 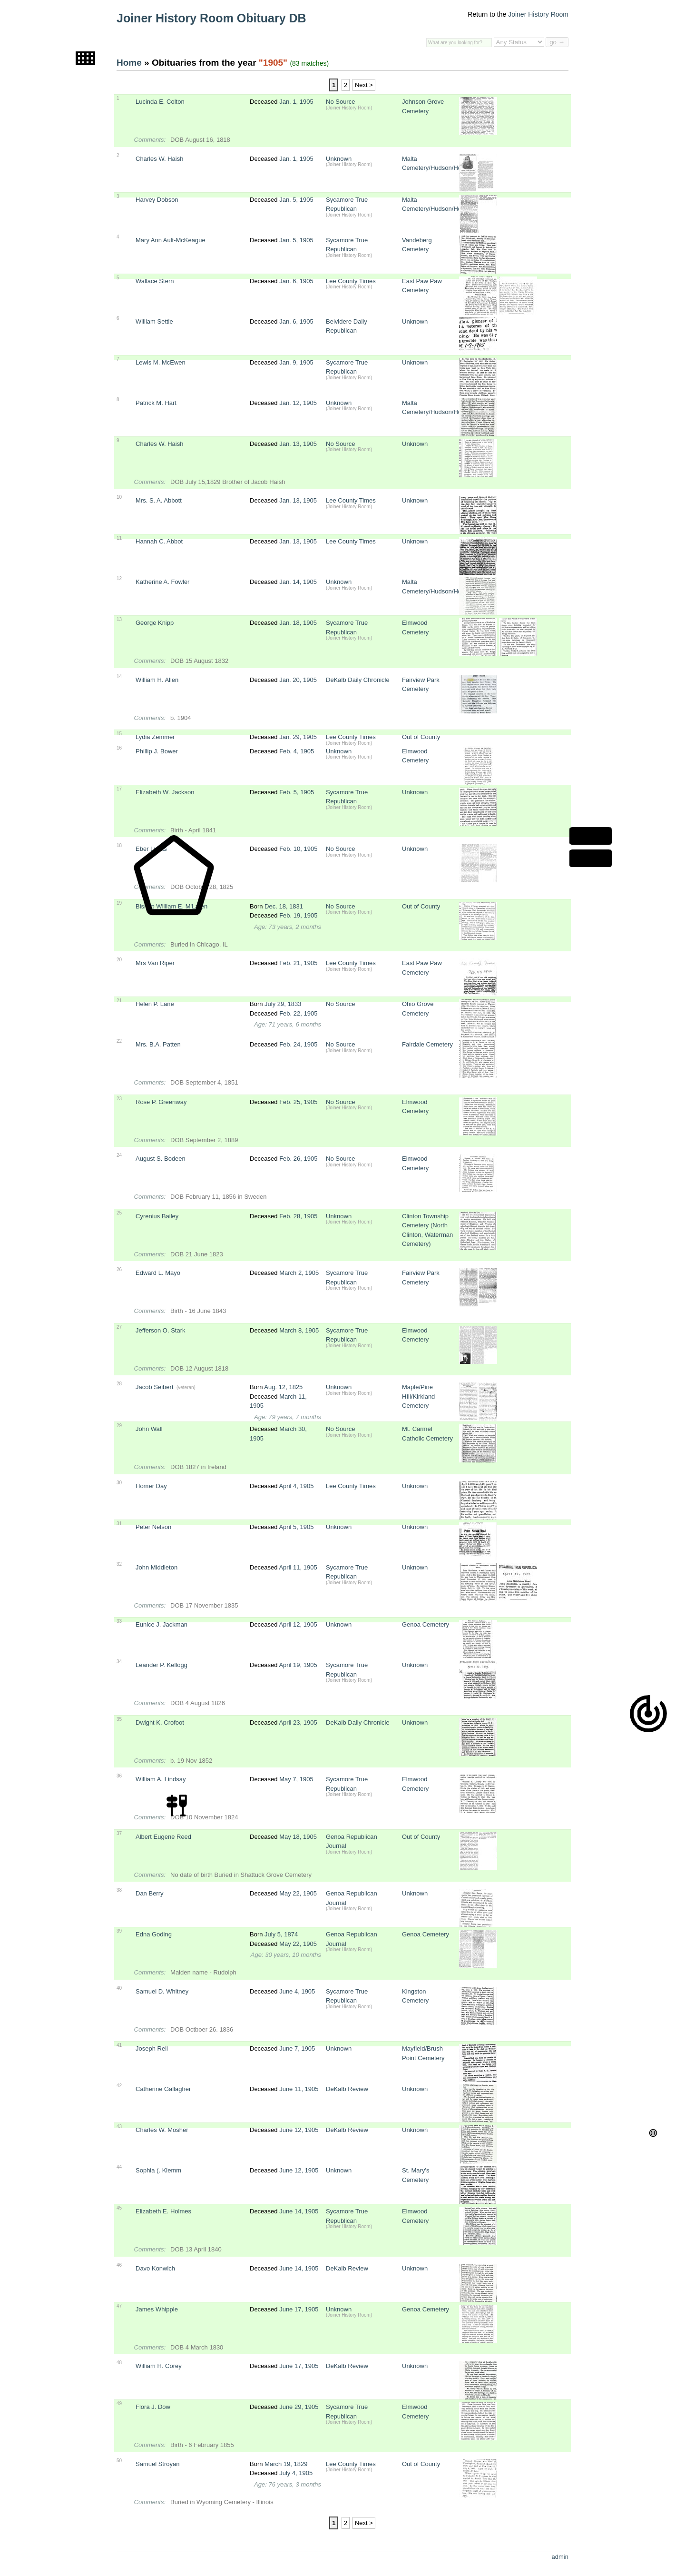 I want to click on access baseball scores and updates, so click(x=653, y=2133).